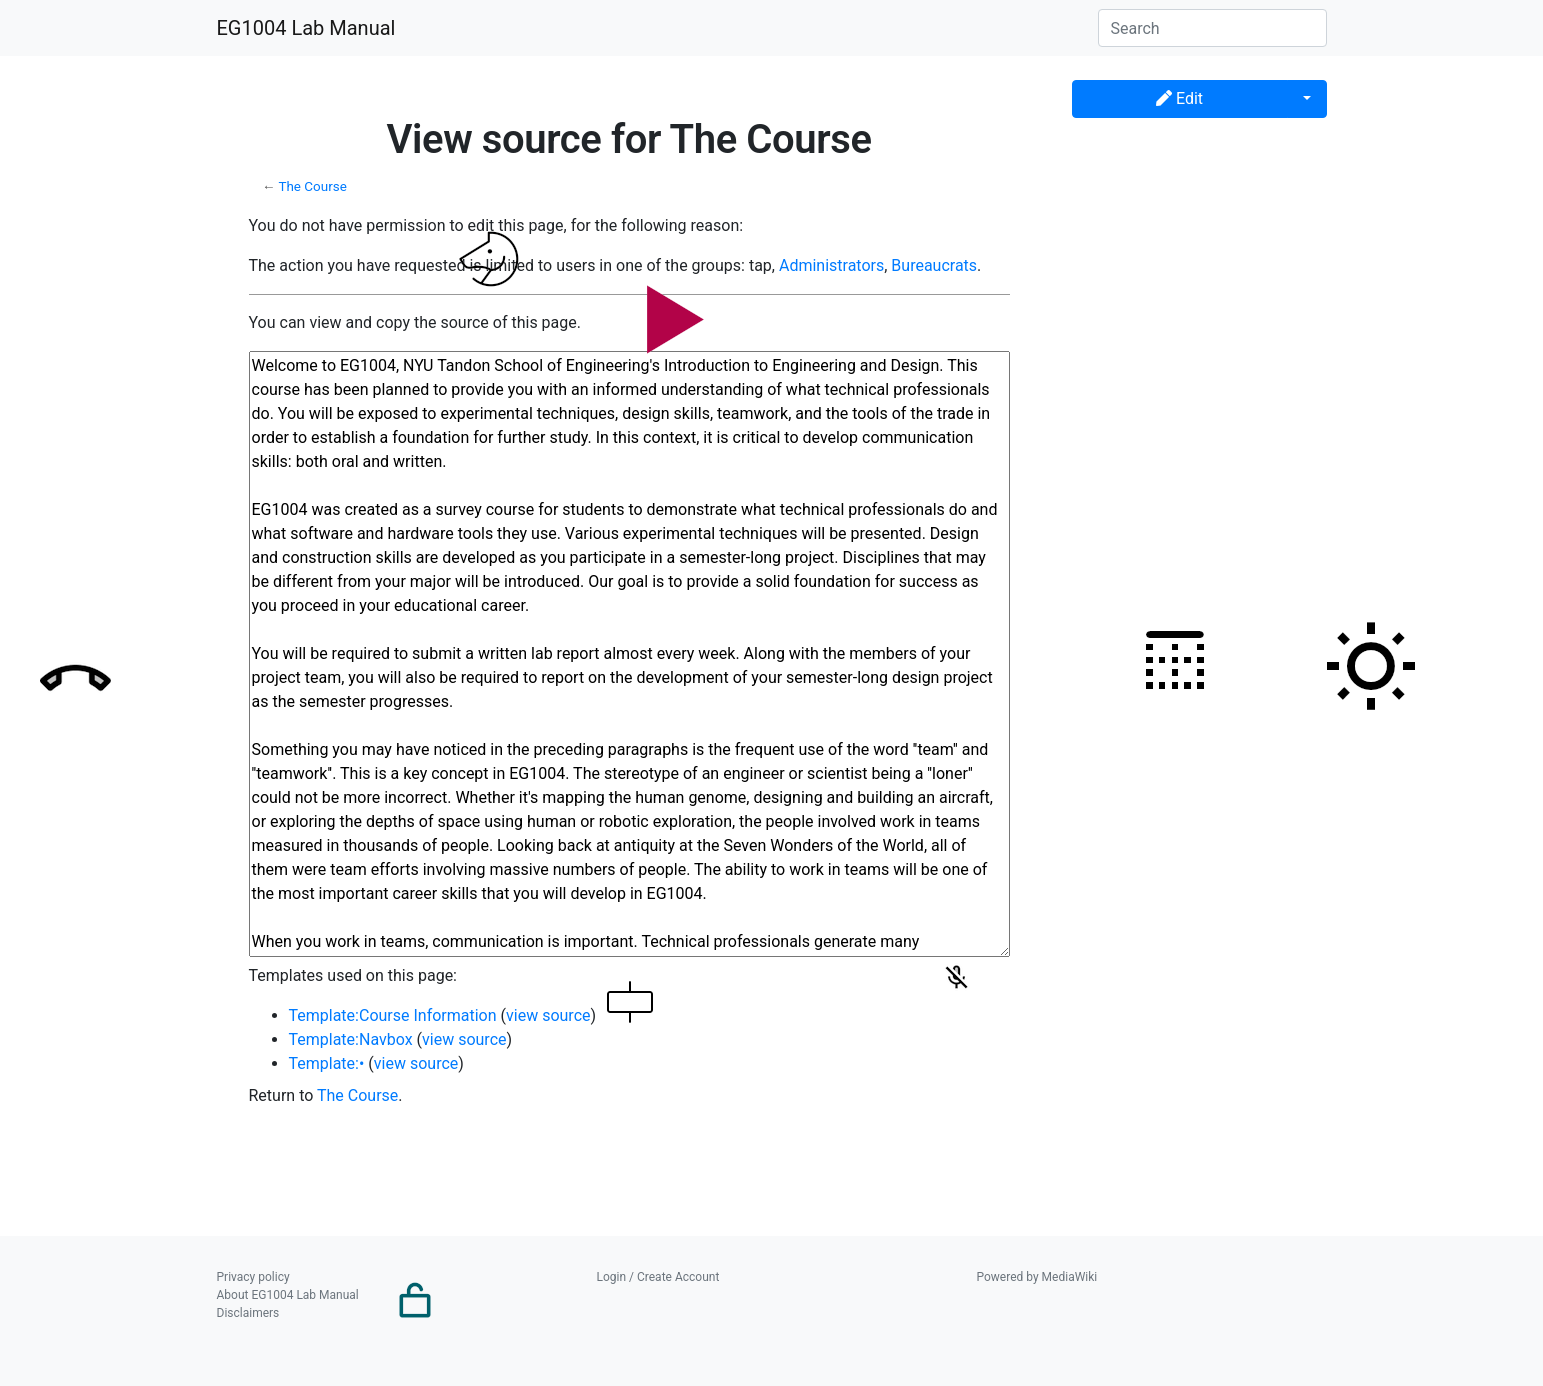  Describe the element at coordinates (956, 977) in the screenshot. I see `mute your microphone` at that location.